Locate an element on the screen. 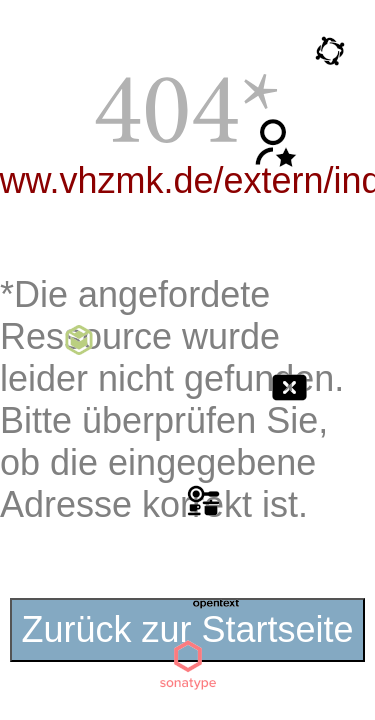  metro bundler logo is located at coordinates (79, 340).